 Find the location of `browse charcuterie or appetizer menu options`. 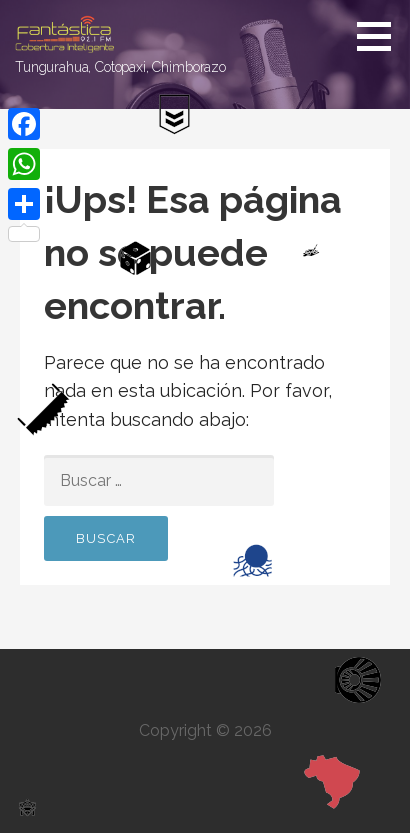

browse charcuterie or appetizer menu options is located at coordinates (311, 251).